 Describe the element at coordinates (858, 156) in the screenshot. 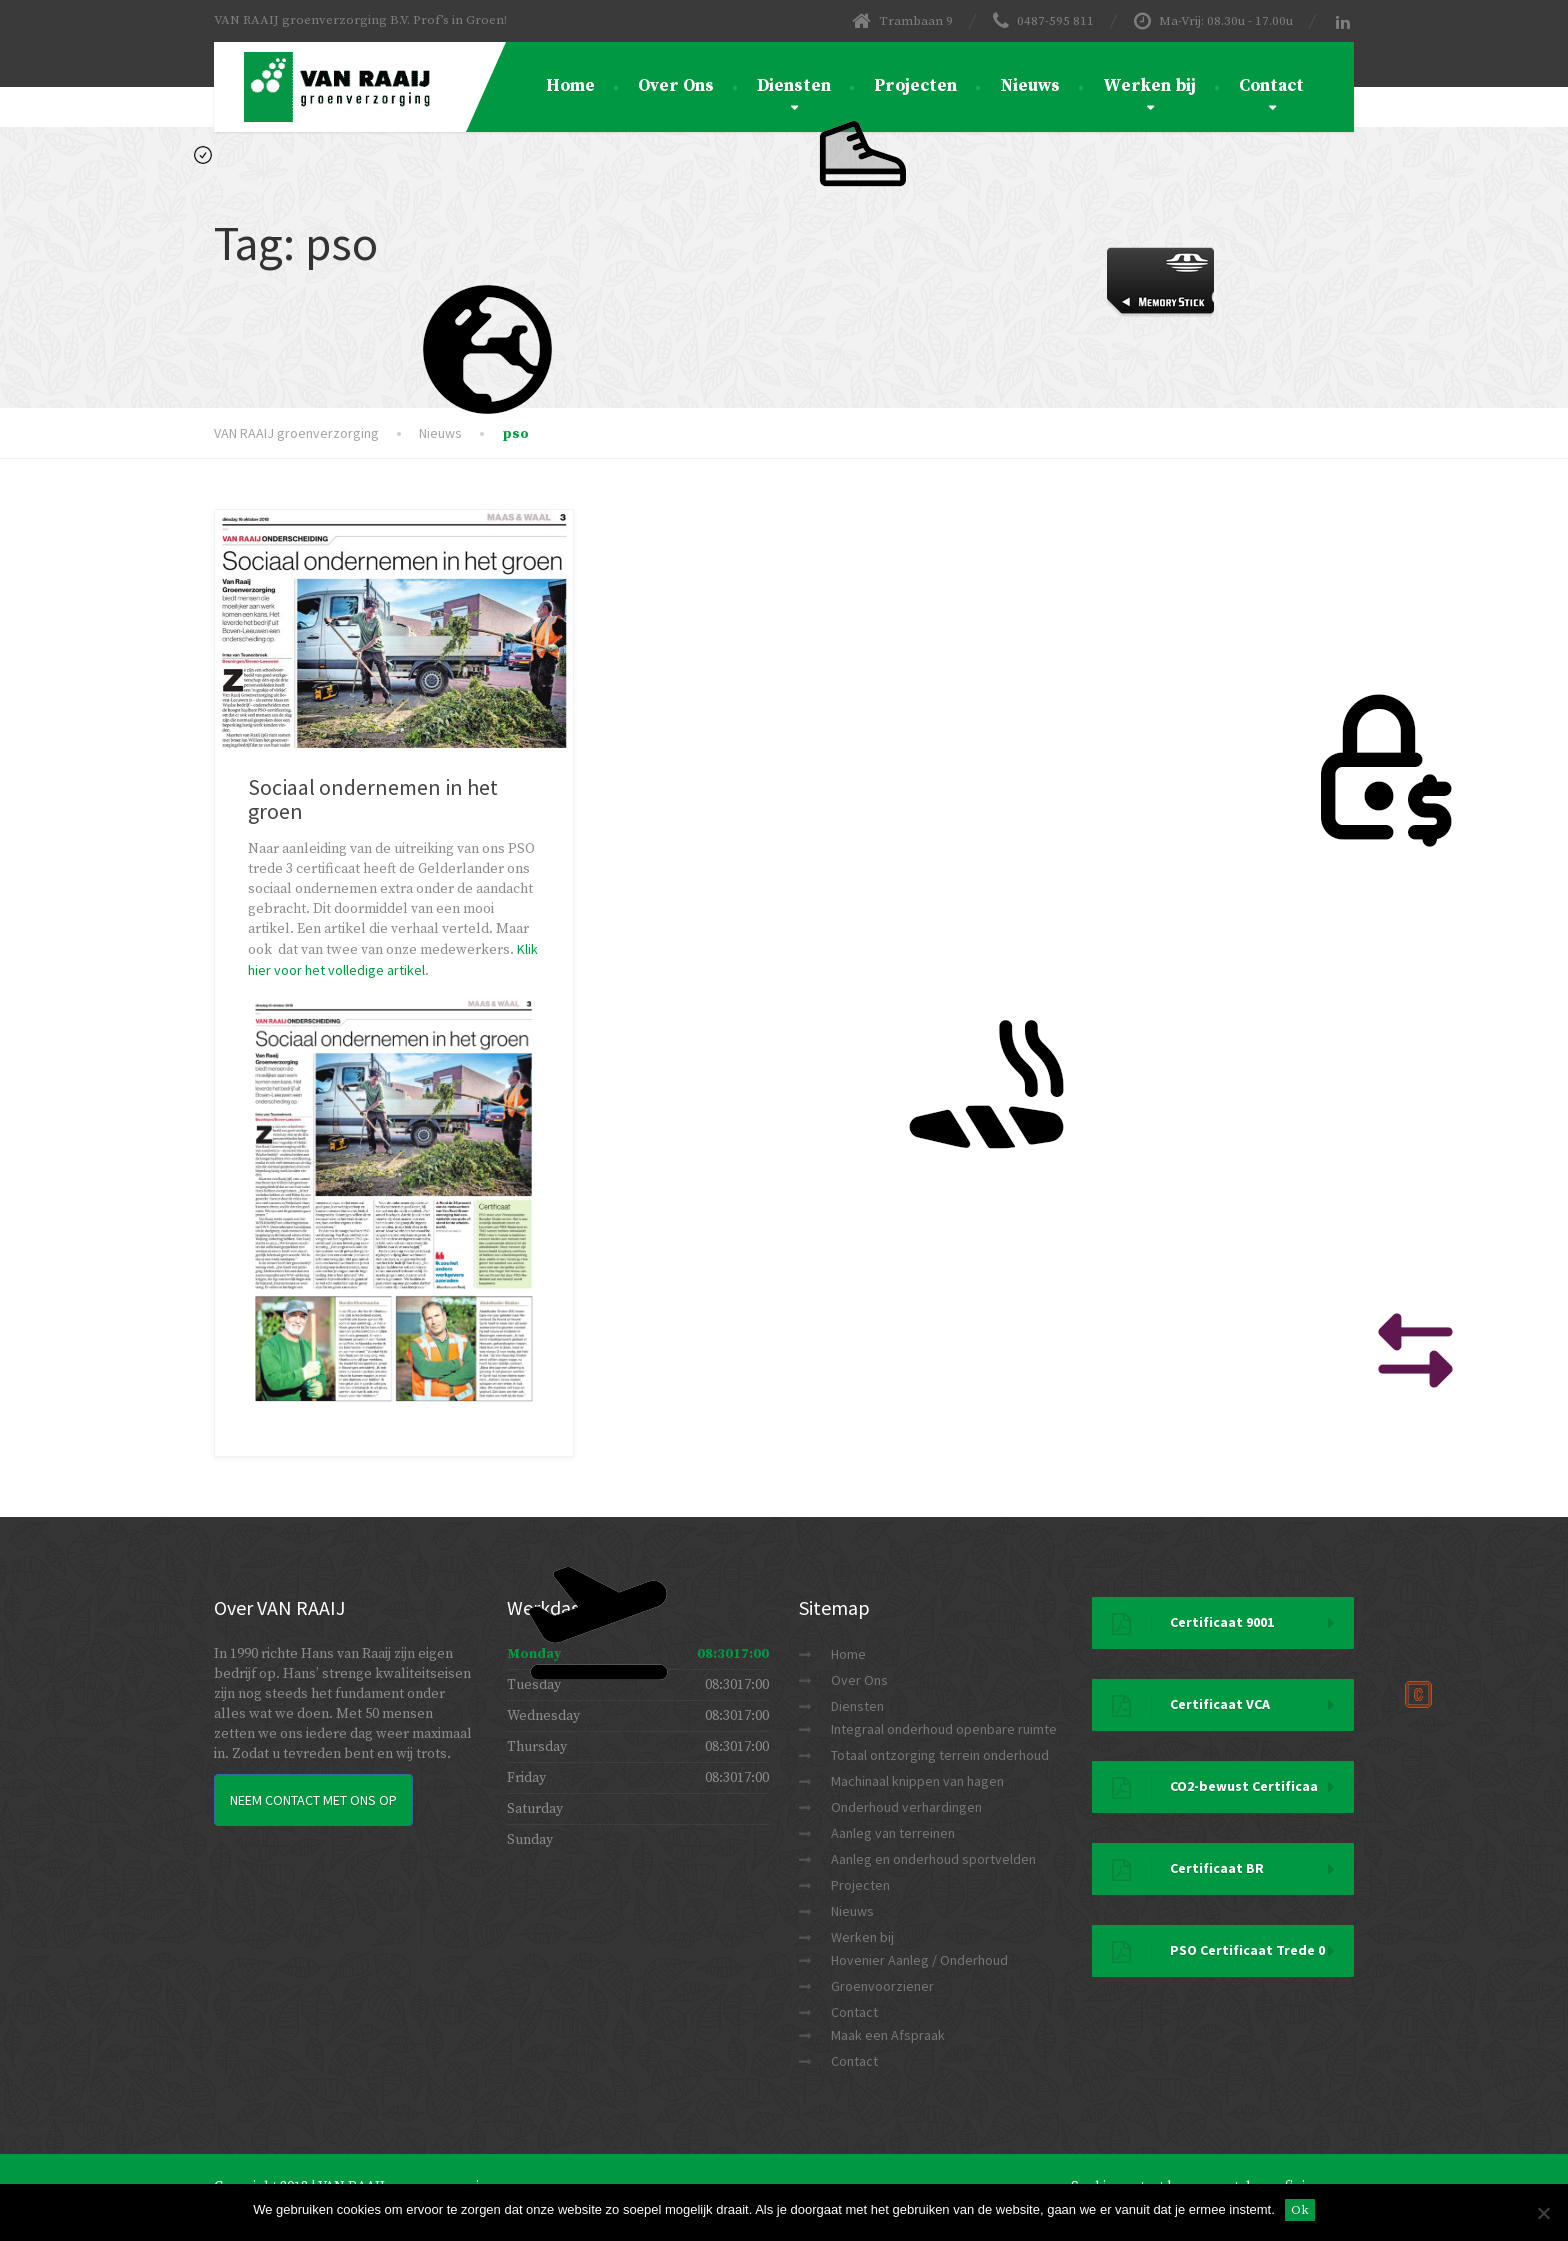

I see `access footwear or shoe category` at that location.